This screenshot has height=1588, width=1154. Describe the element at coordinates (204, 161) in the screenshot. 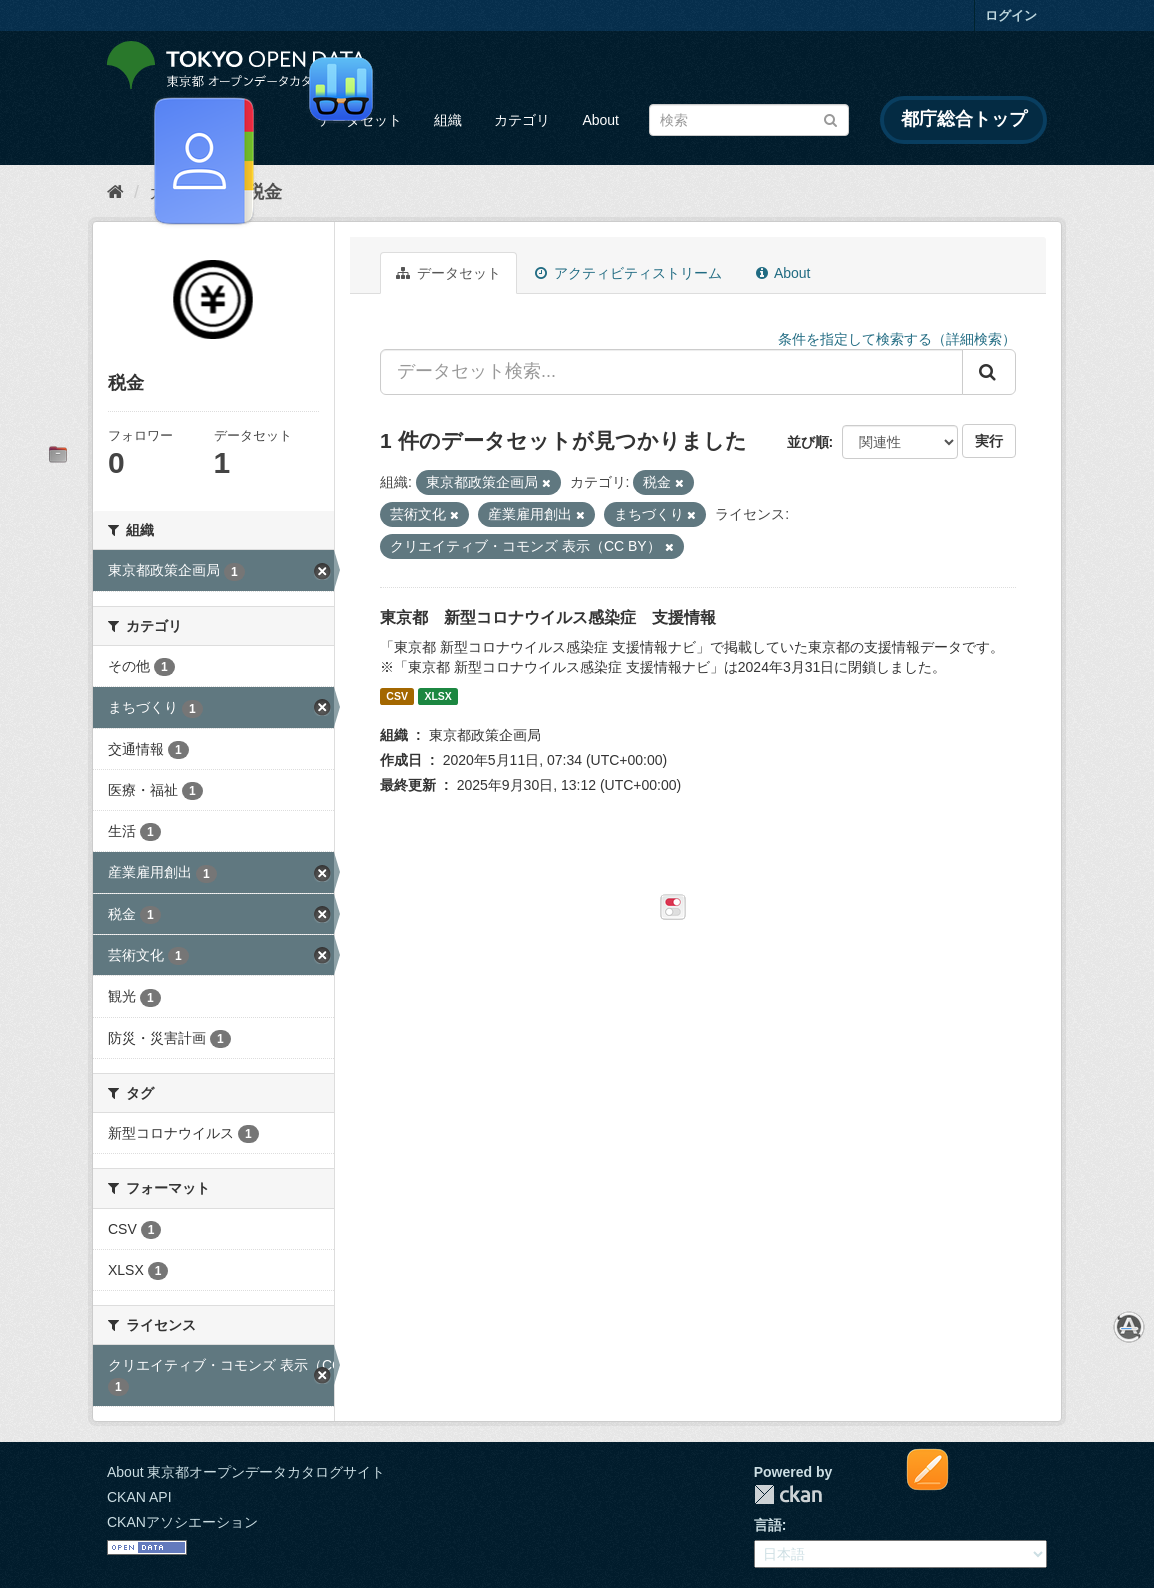

I see `open the contacts app` at that location.